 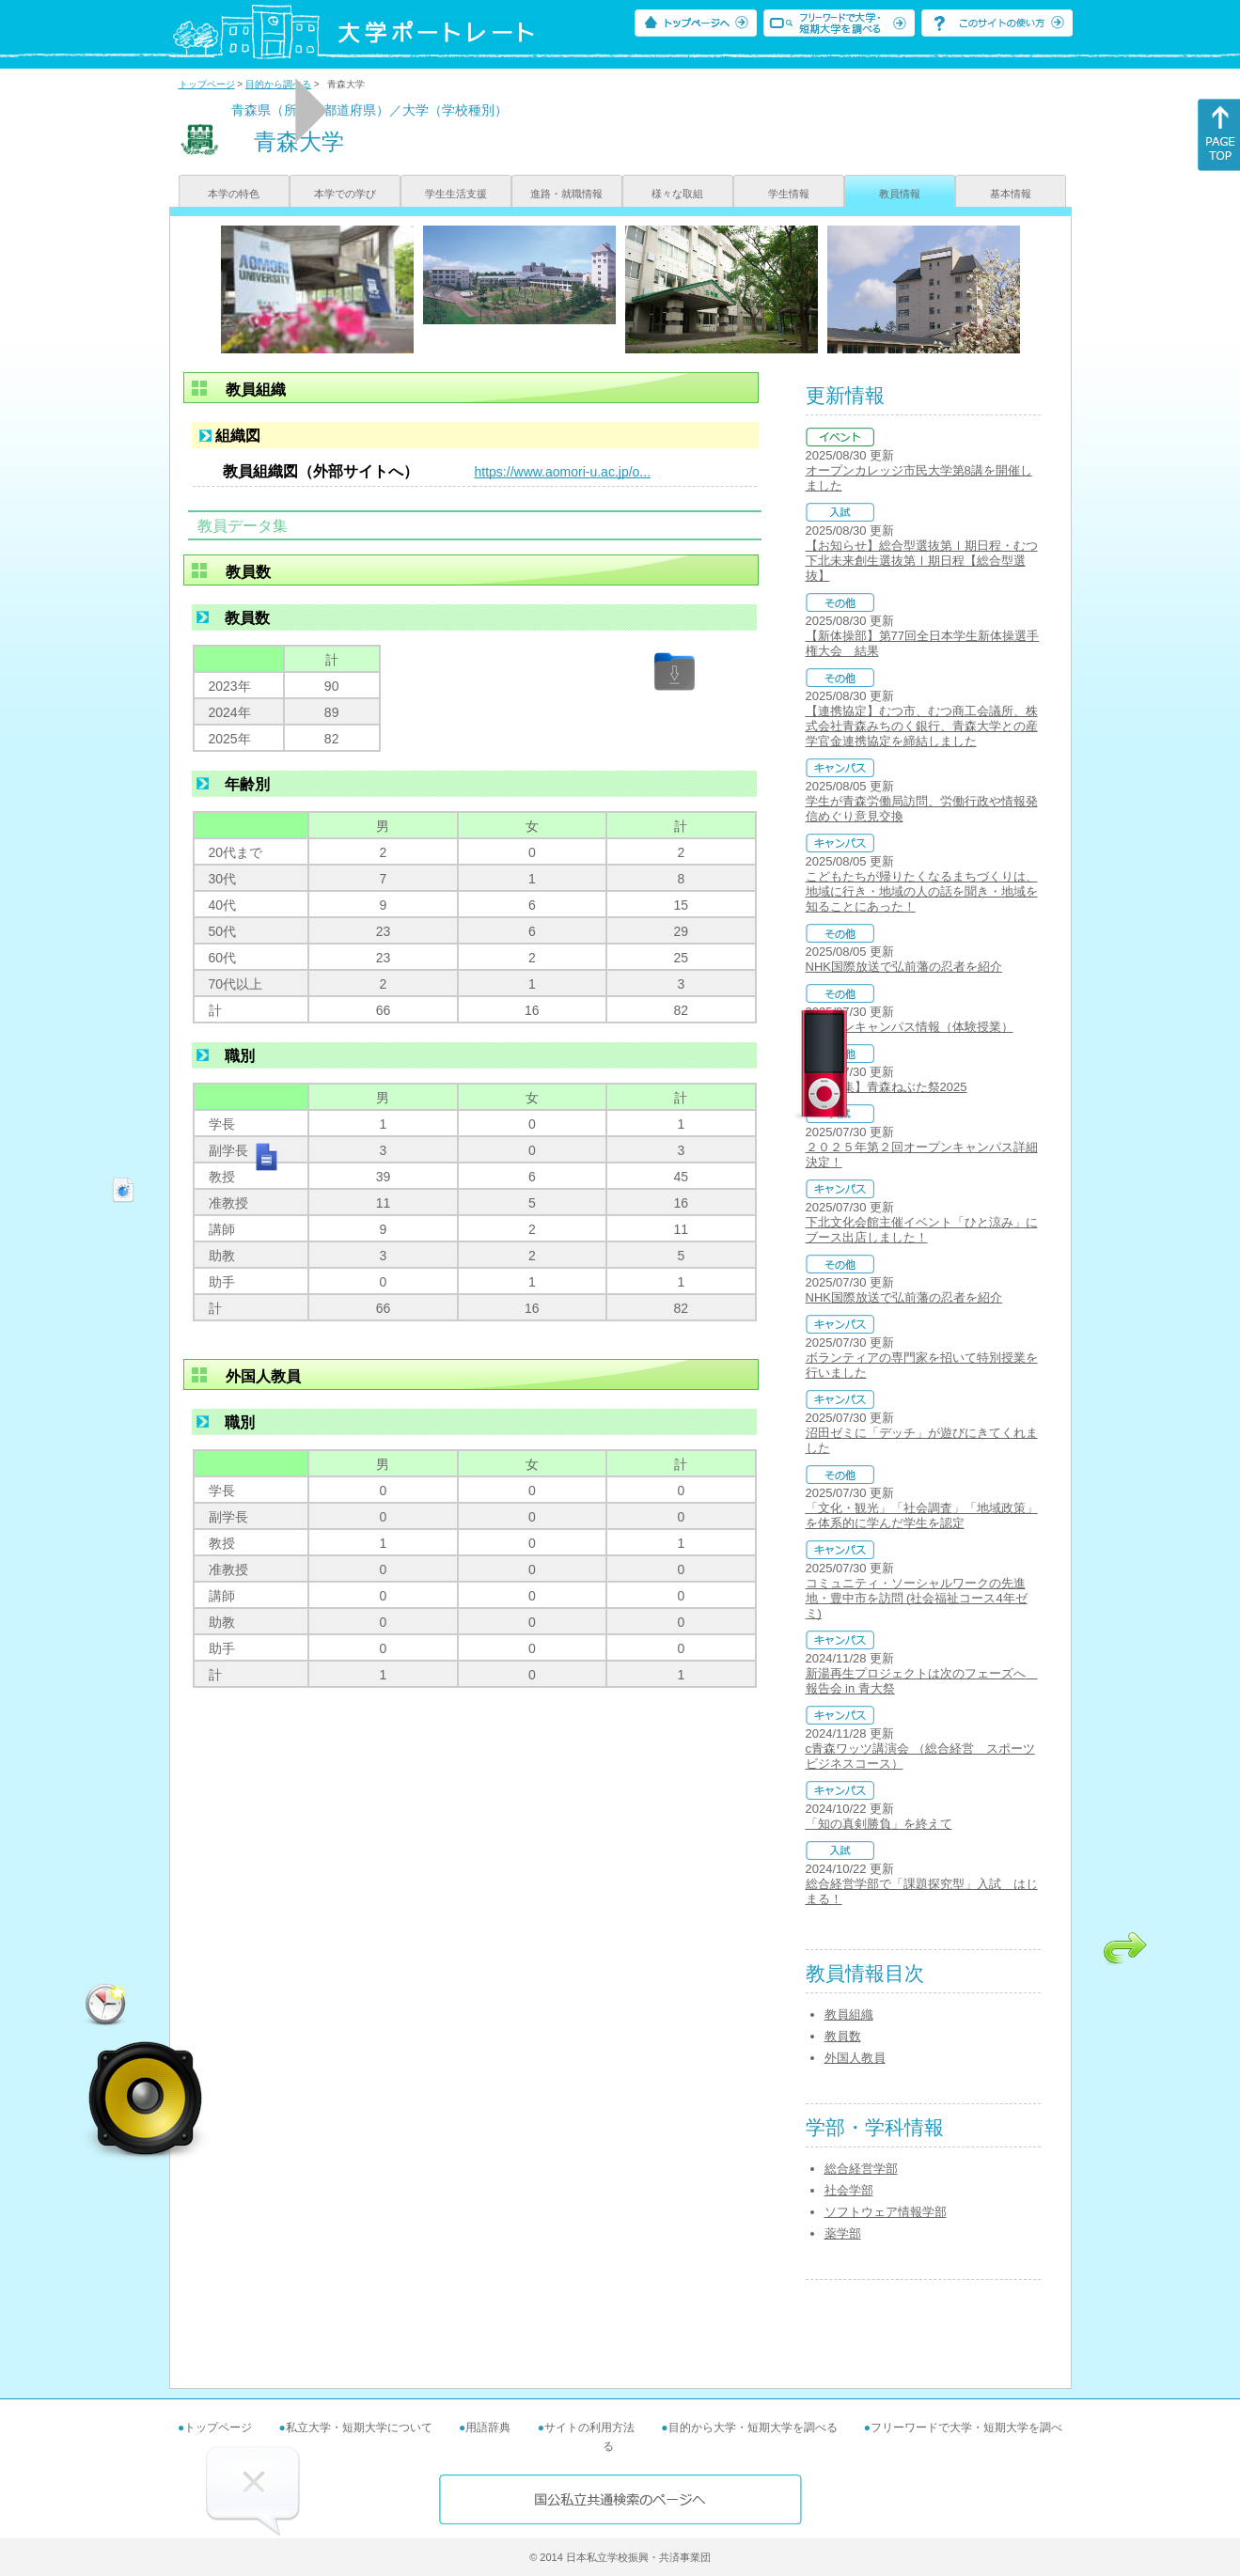 I want to click on open downloads folder, so click(x=674, y=671).